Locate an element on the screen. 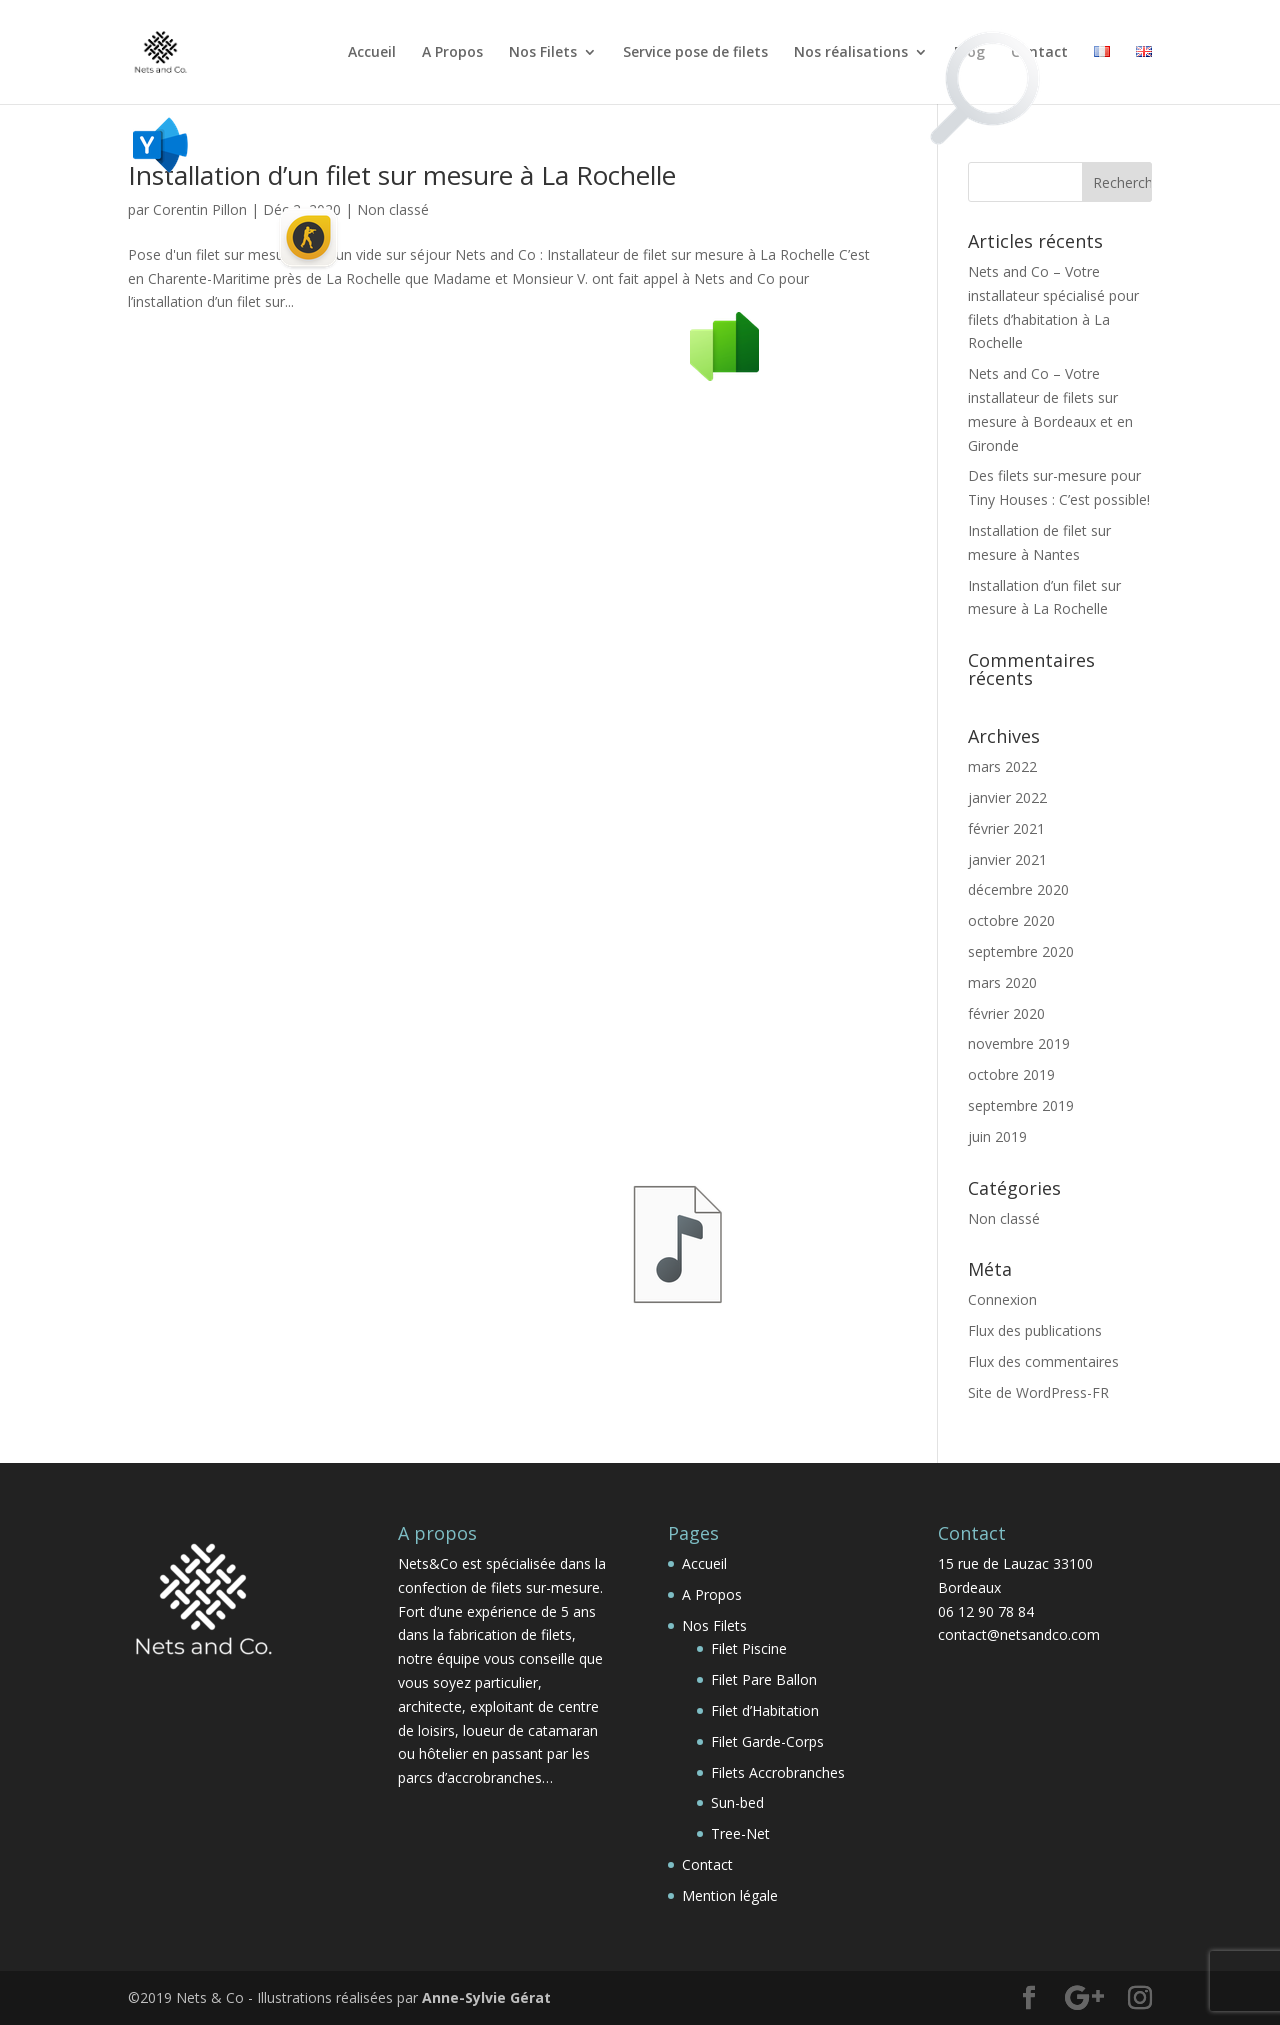 This screenshot has width=1280, height=2025. open the search application is located at coordinates (985, 86).